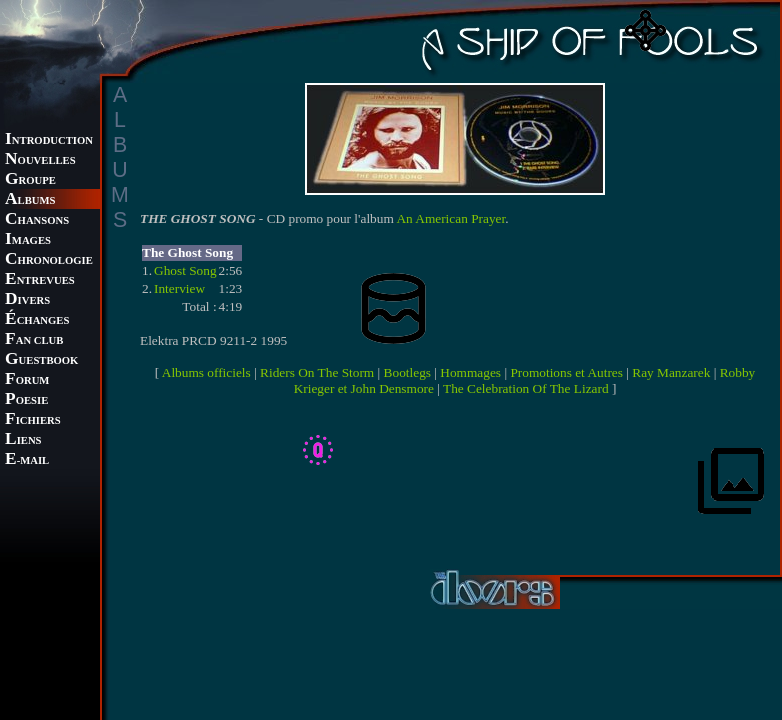  Describe the element at coordinates (645, 30) in the screenshot. I see `view star-ring network topology` at that location.